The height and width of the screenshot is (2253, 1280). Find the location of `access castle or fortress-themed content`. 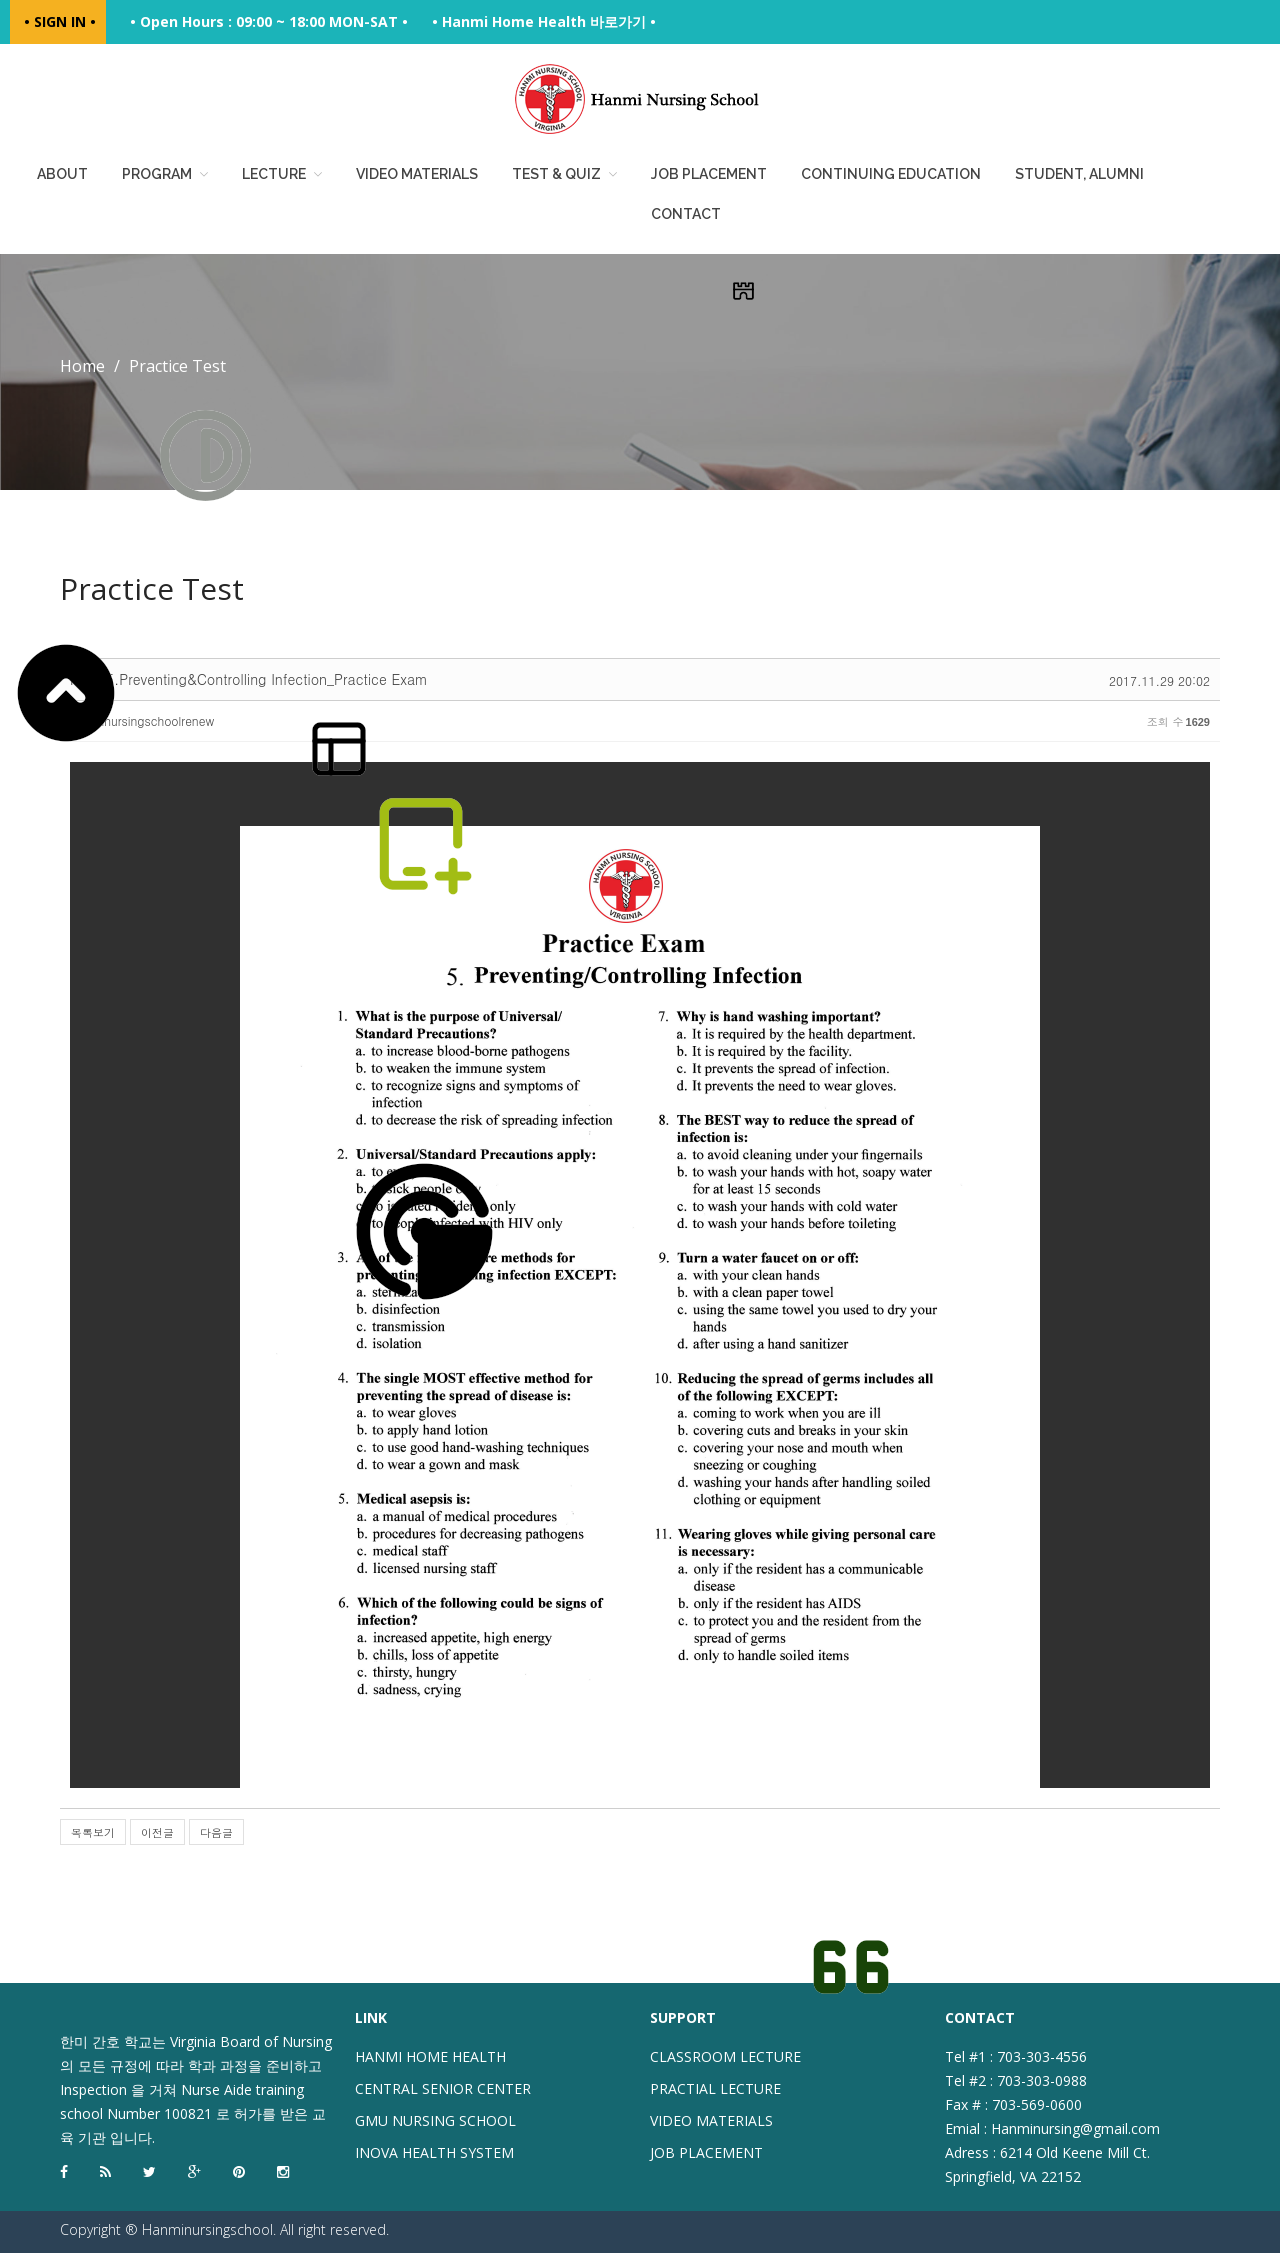

access castle or fortress-themed content is located at coordinates (743, 290).